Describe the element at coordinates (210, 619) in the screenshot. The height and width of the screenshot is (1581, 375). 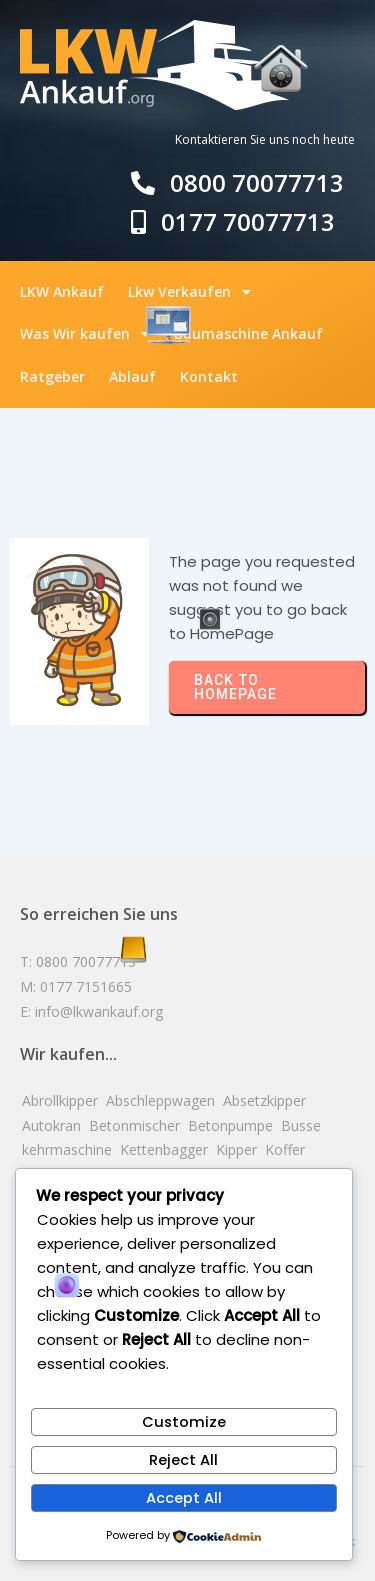
I see `access sound and audio settings` at that location.